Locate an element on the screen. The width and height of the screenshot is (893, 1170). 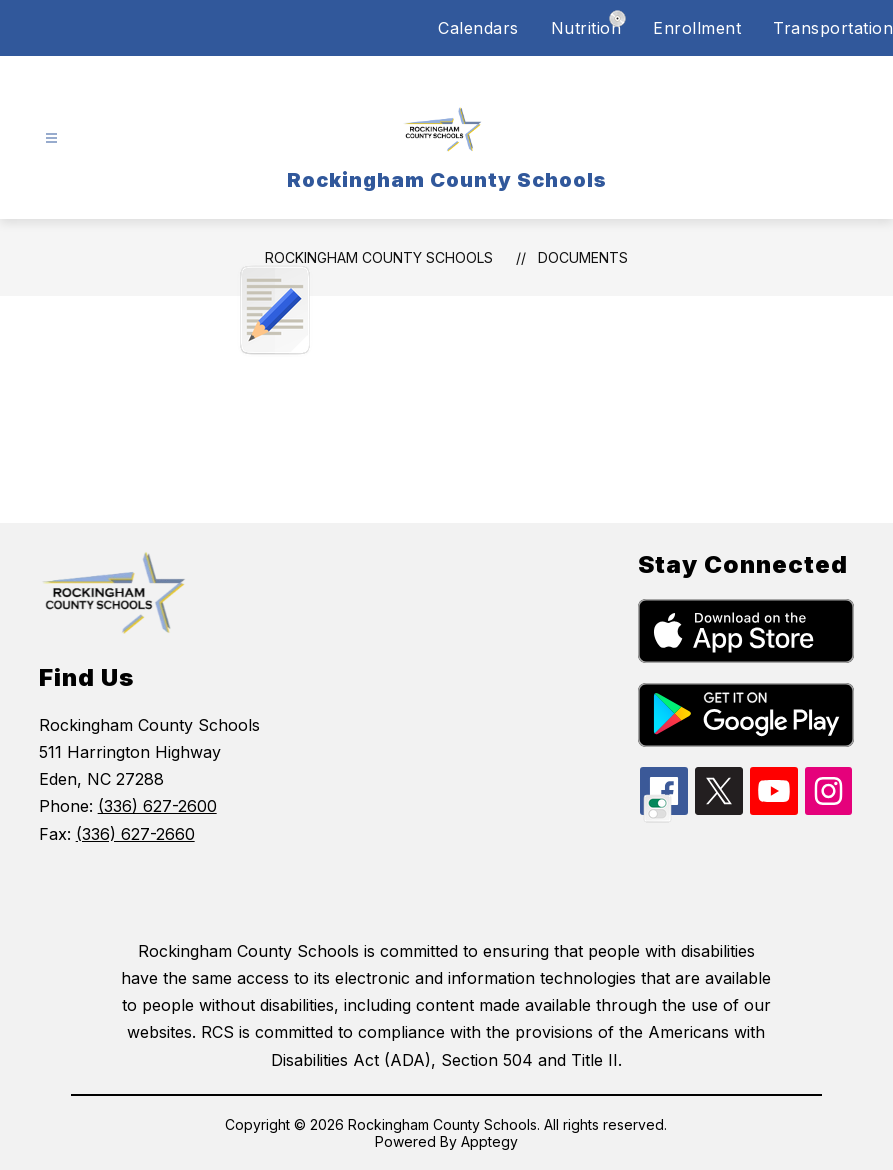
audio CD detected in disc drive is located at coordinates (617, 18).